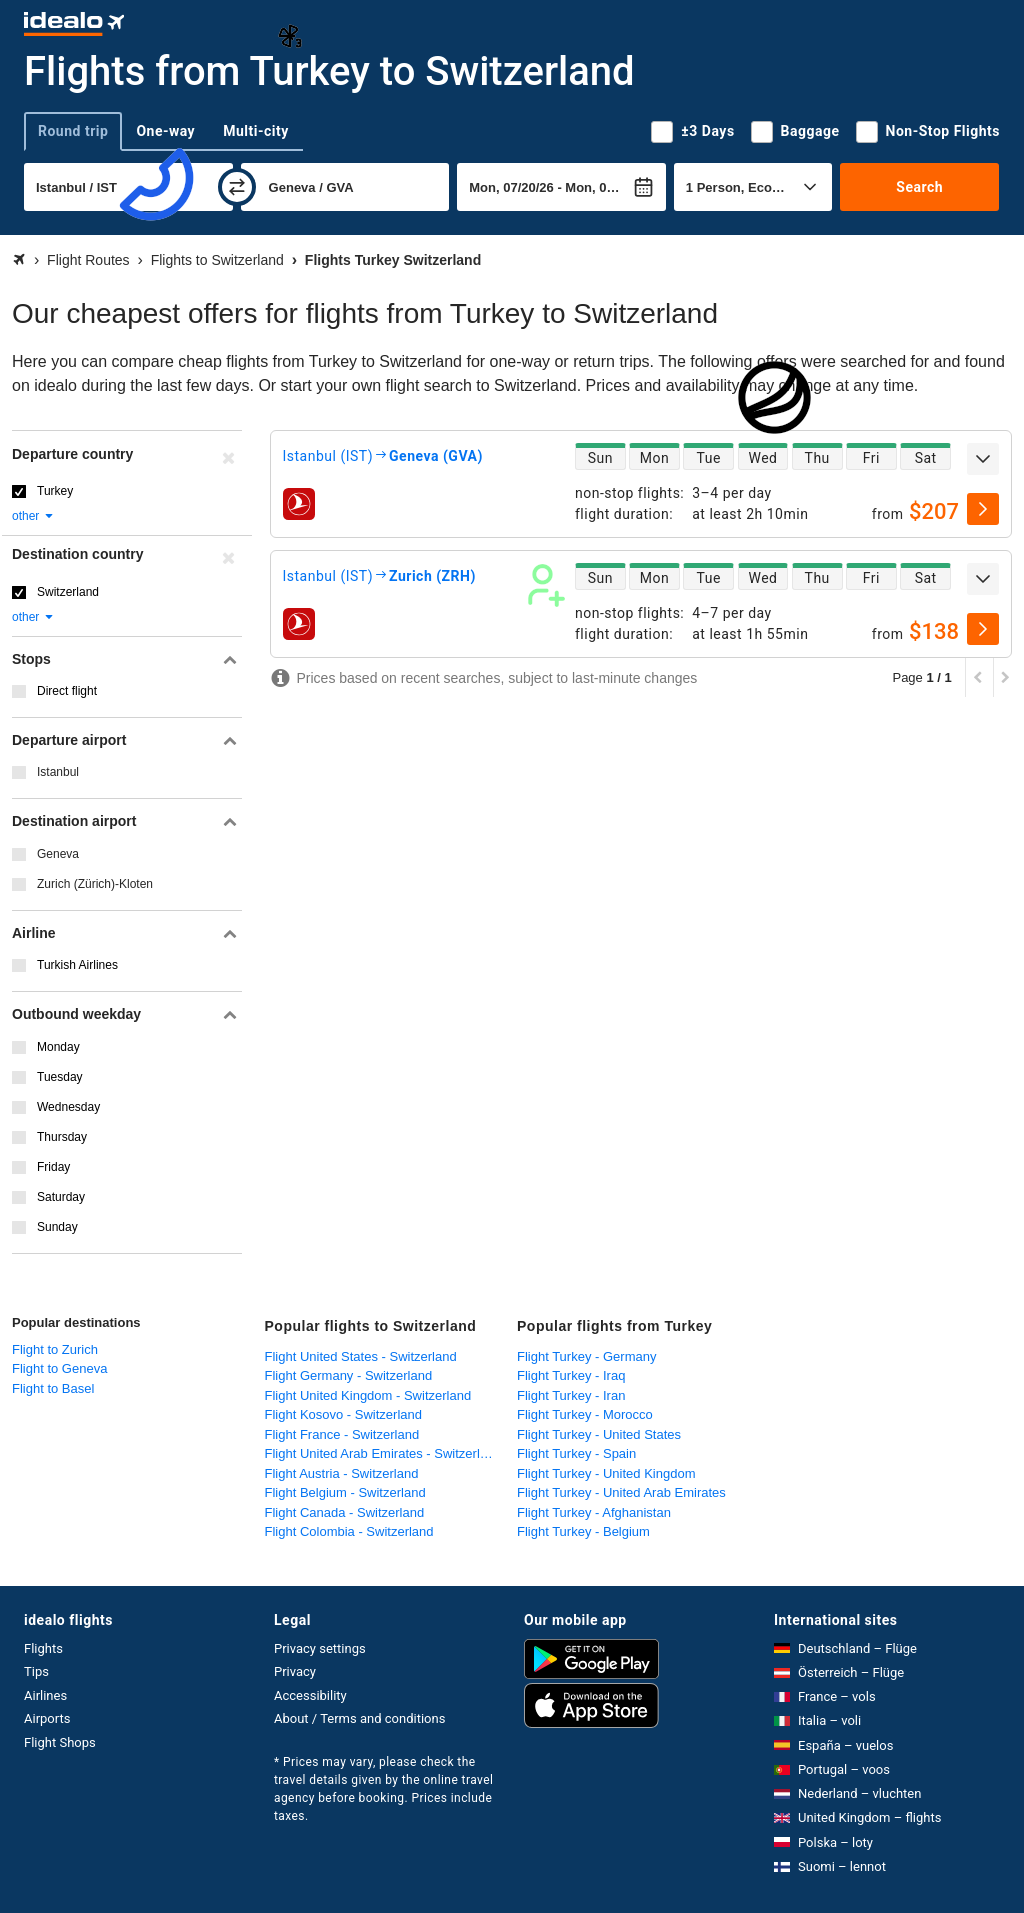 This screenshot has width=1024, height=1913. Describe the element at coordinates (774, 397) in the screenshot. I see `pepsi brand logo` at that location.